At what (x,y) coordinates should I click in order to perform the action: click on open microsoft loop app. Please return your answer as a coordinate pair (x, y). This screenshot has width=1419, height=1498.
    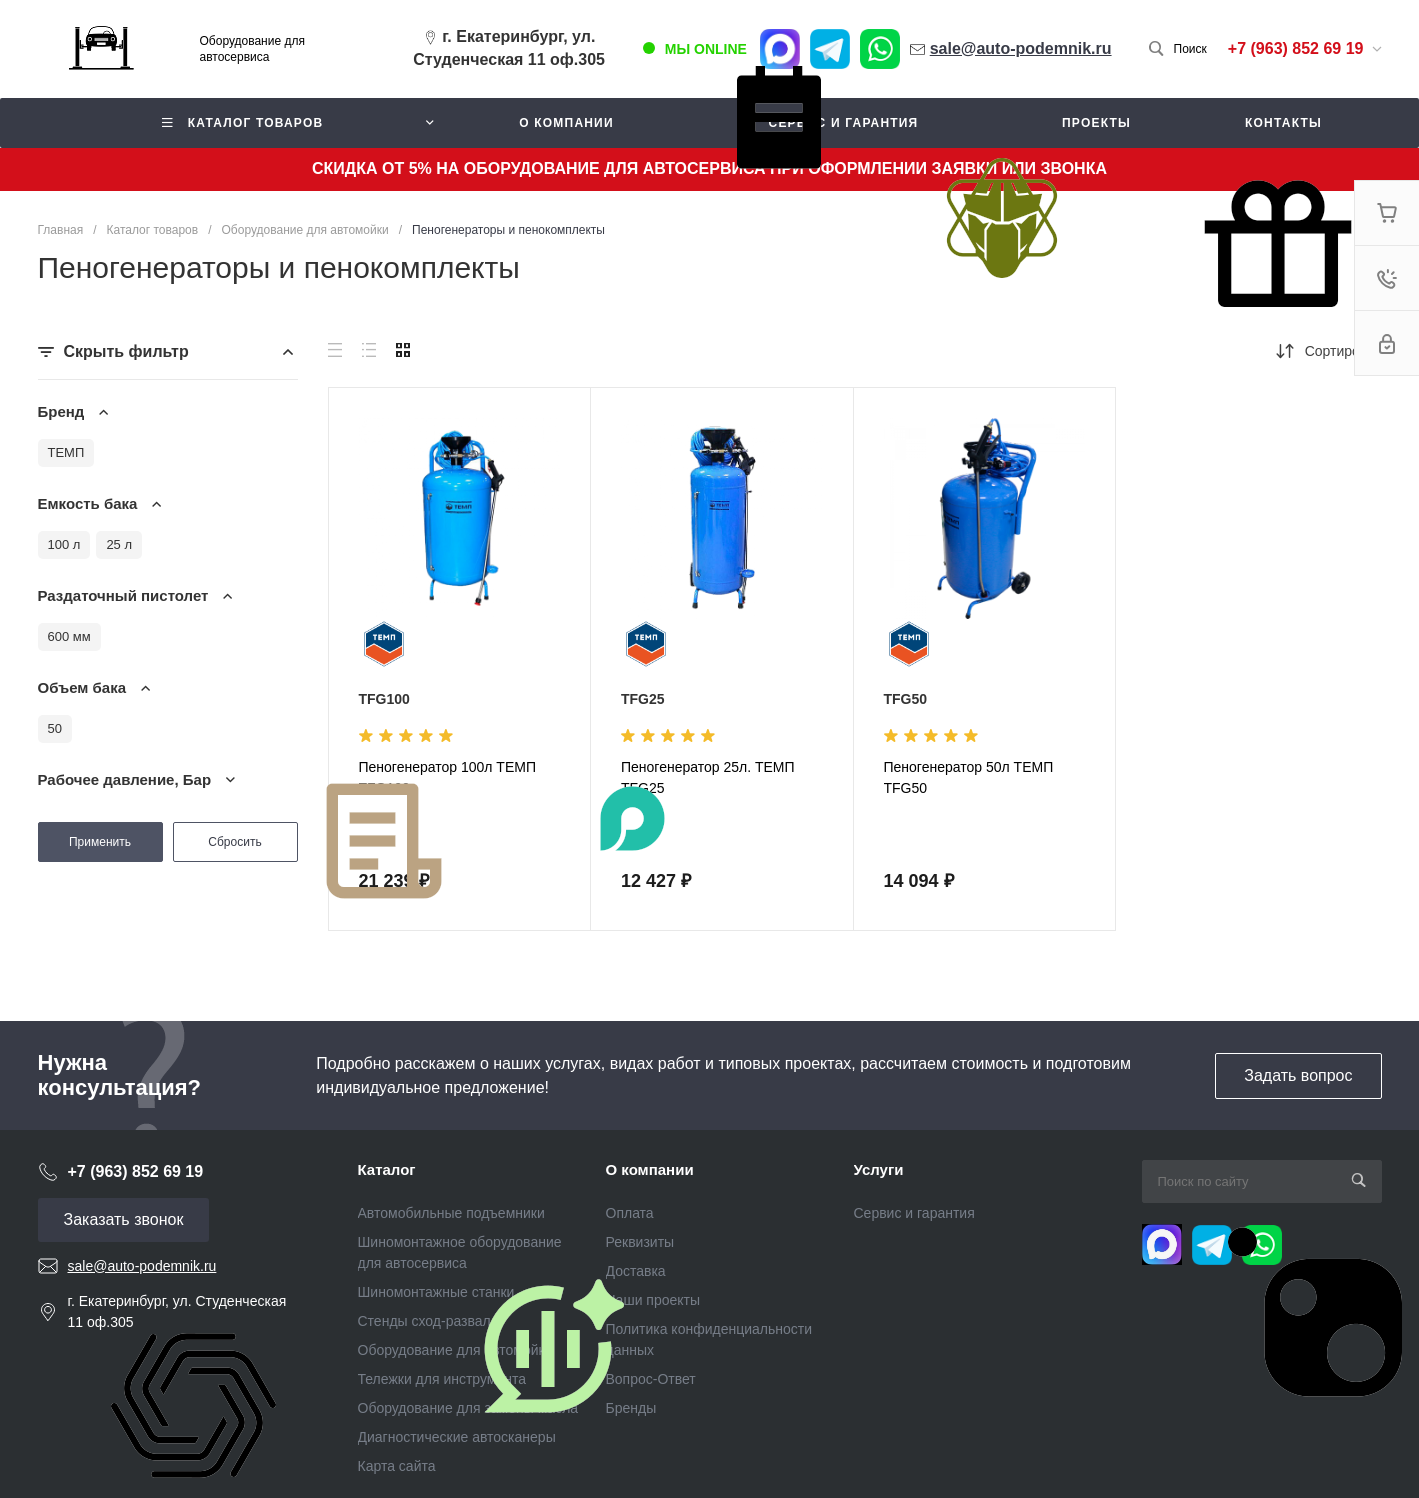
    Looking at the image, I should click on (632, 818).